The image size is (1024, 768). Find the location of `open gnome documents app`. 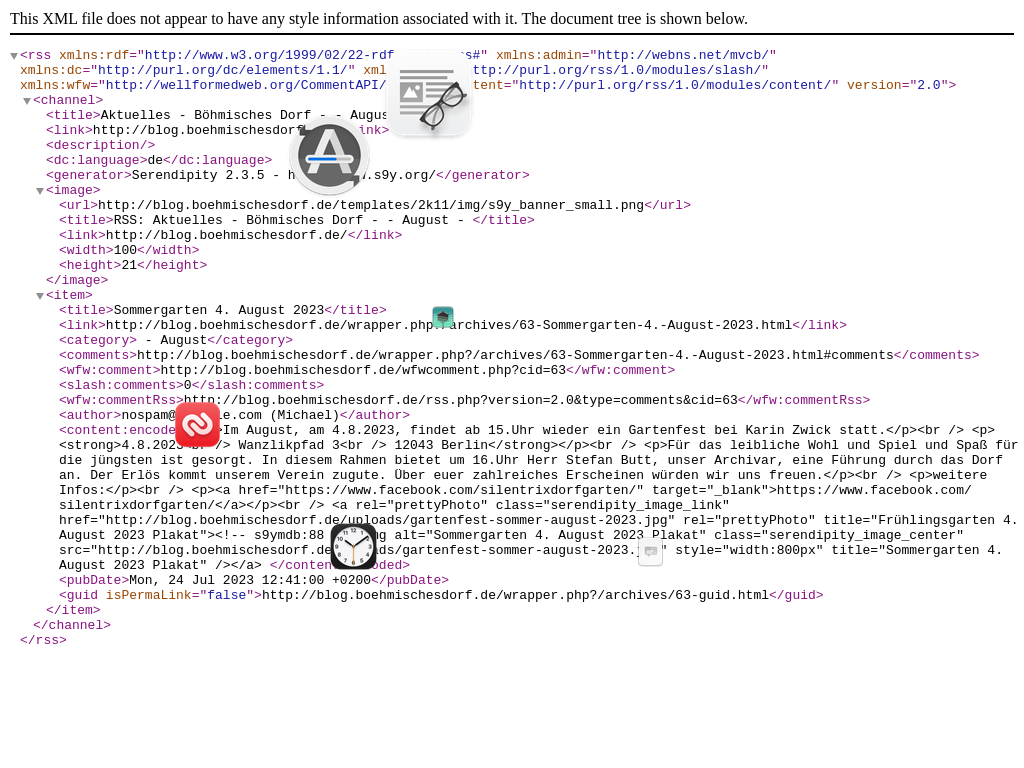

open gnome documents app is located at coordinates (429, 93).